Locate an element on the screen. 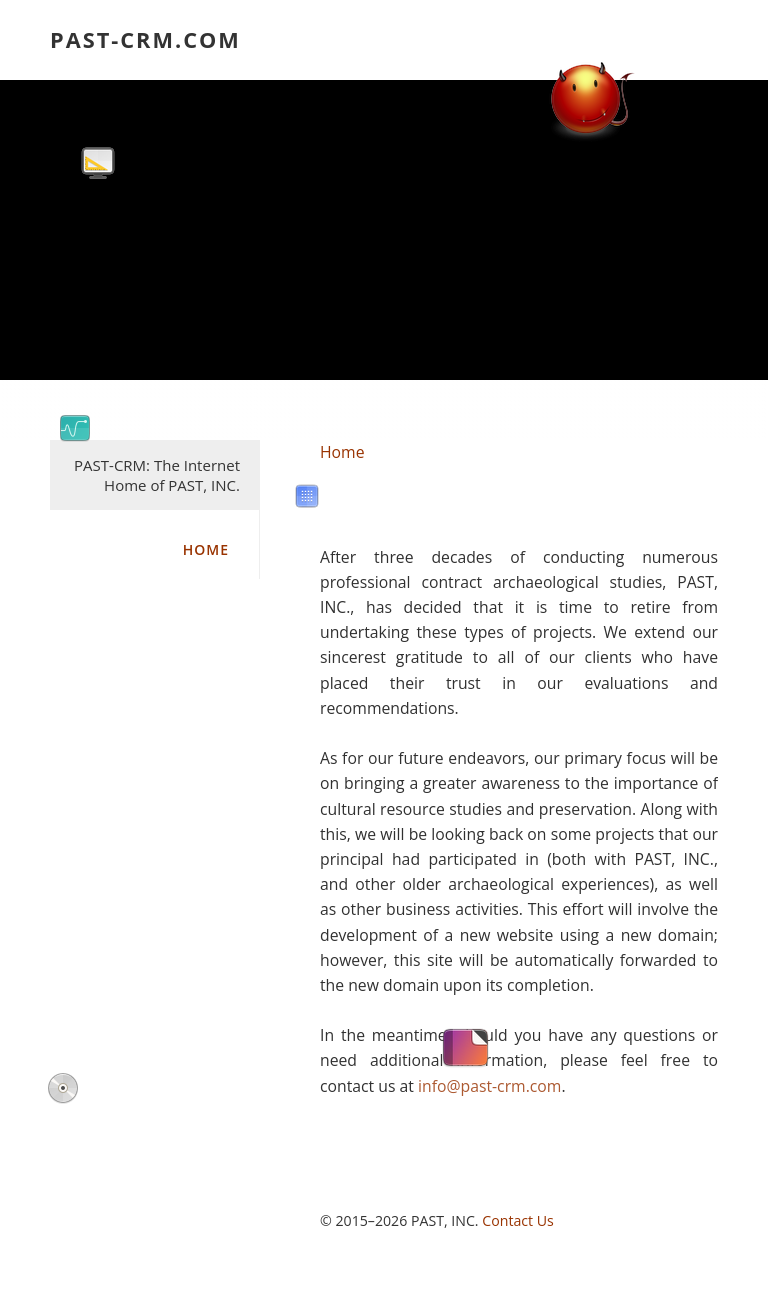 Image resolution: width=768 pixels, height=1294 pixels. change desktop wallpaper is located at coordinates (465, 1047).